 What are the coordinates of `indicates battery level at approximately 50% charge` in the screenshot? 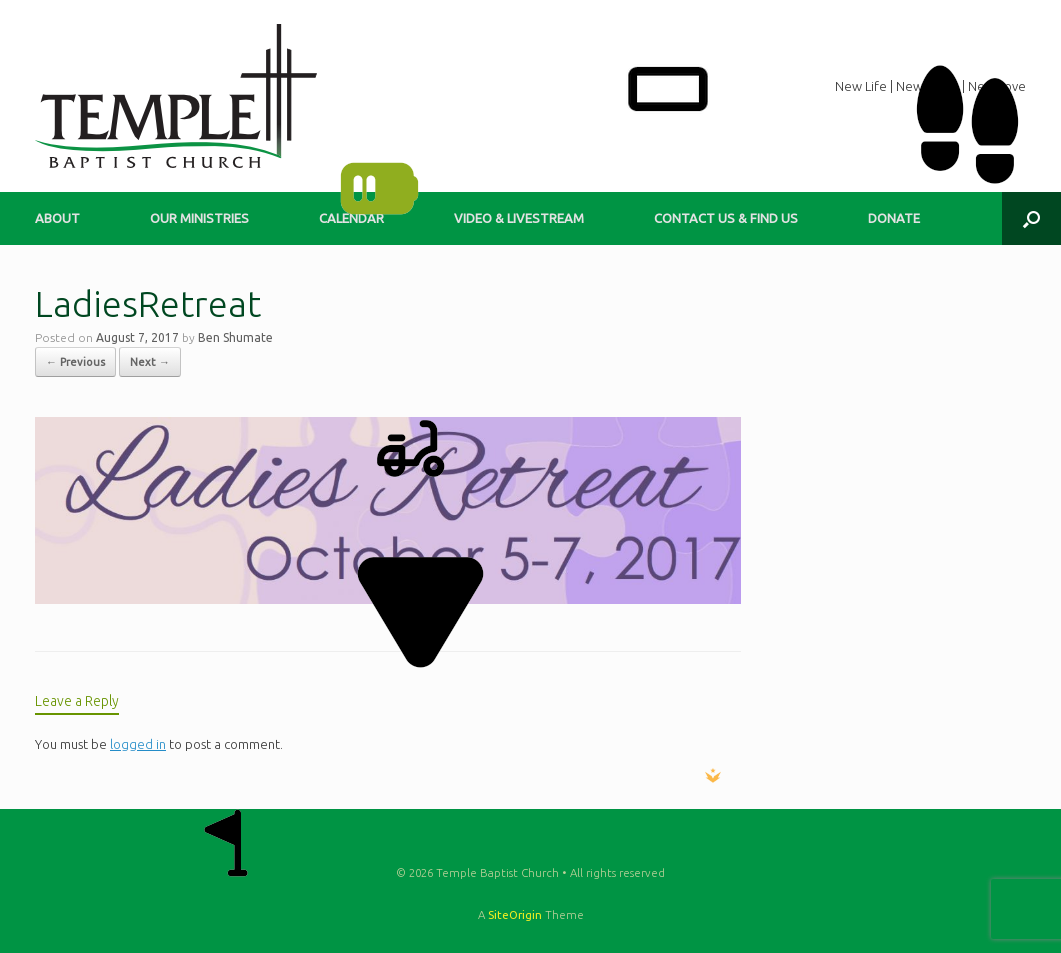 It's located at (379, 188).